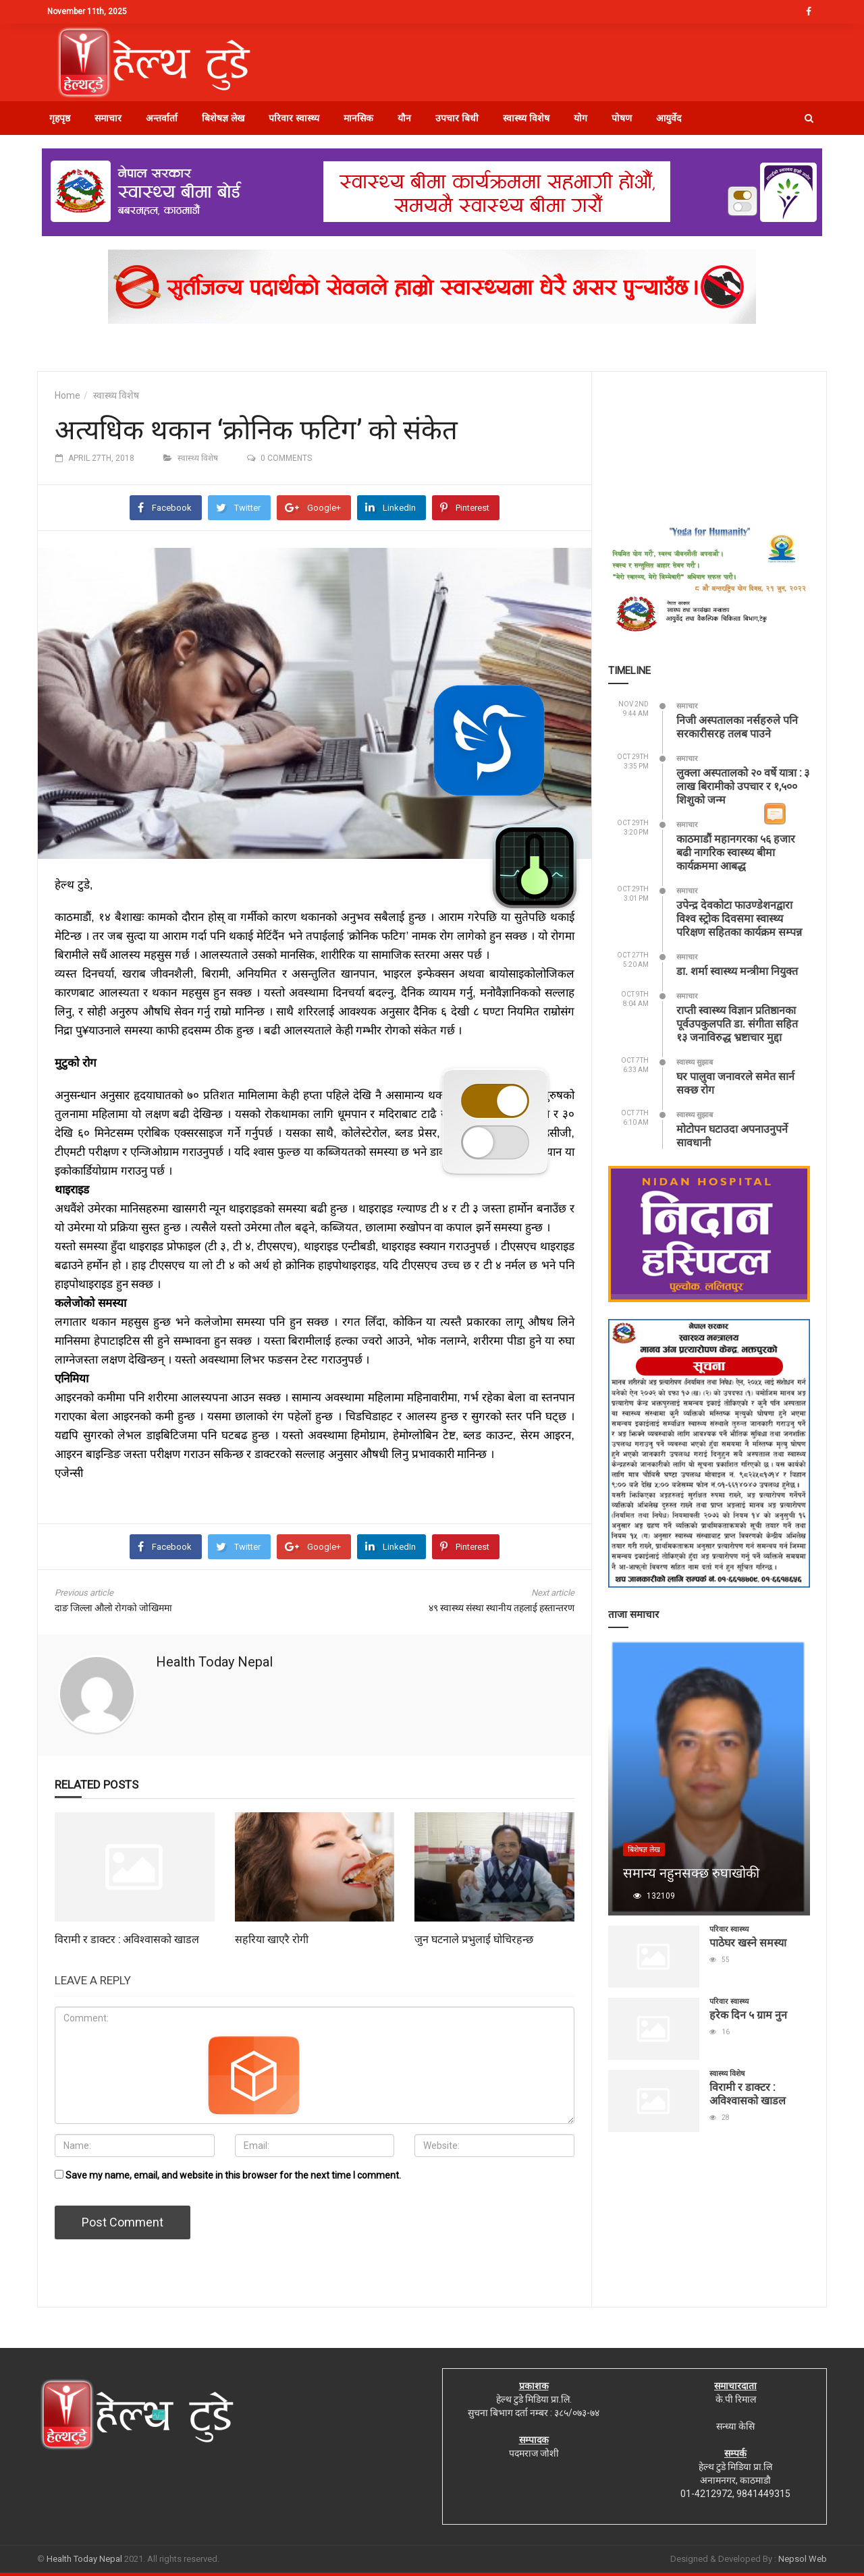  Describe the element at coordinates (535, 866) in the screenshot. I see `open thermal monitor app` at that location.